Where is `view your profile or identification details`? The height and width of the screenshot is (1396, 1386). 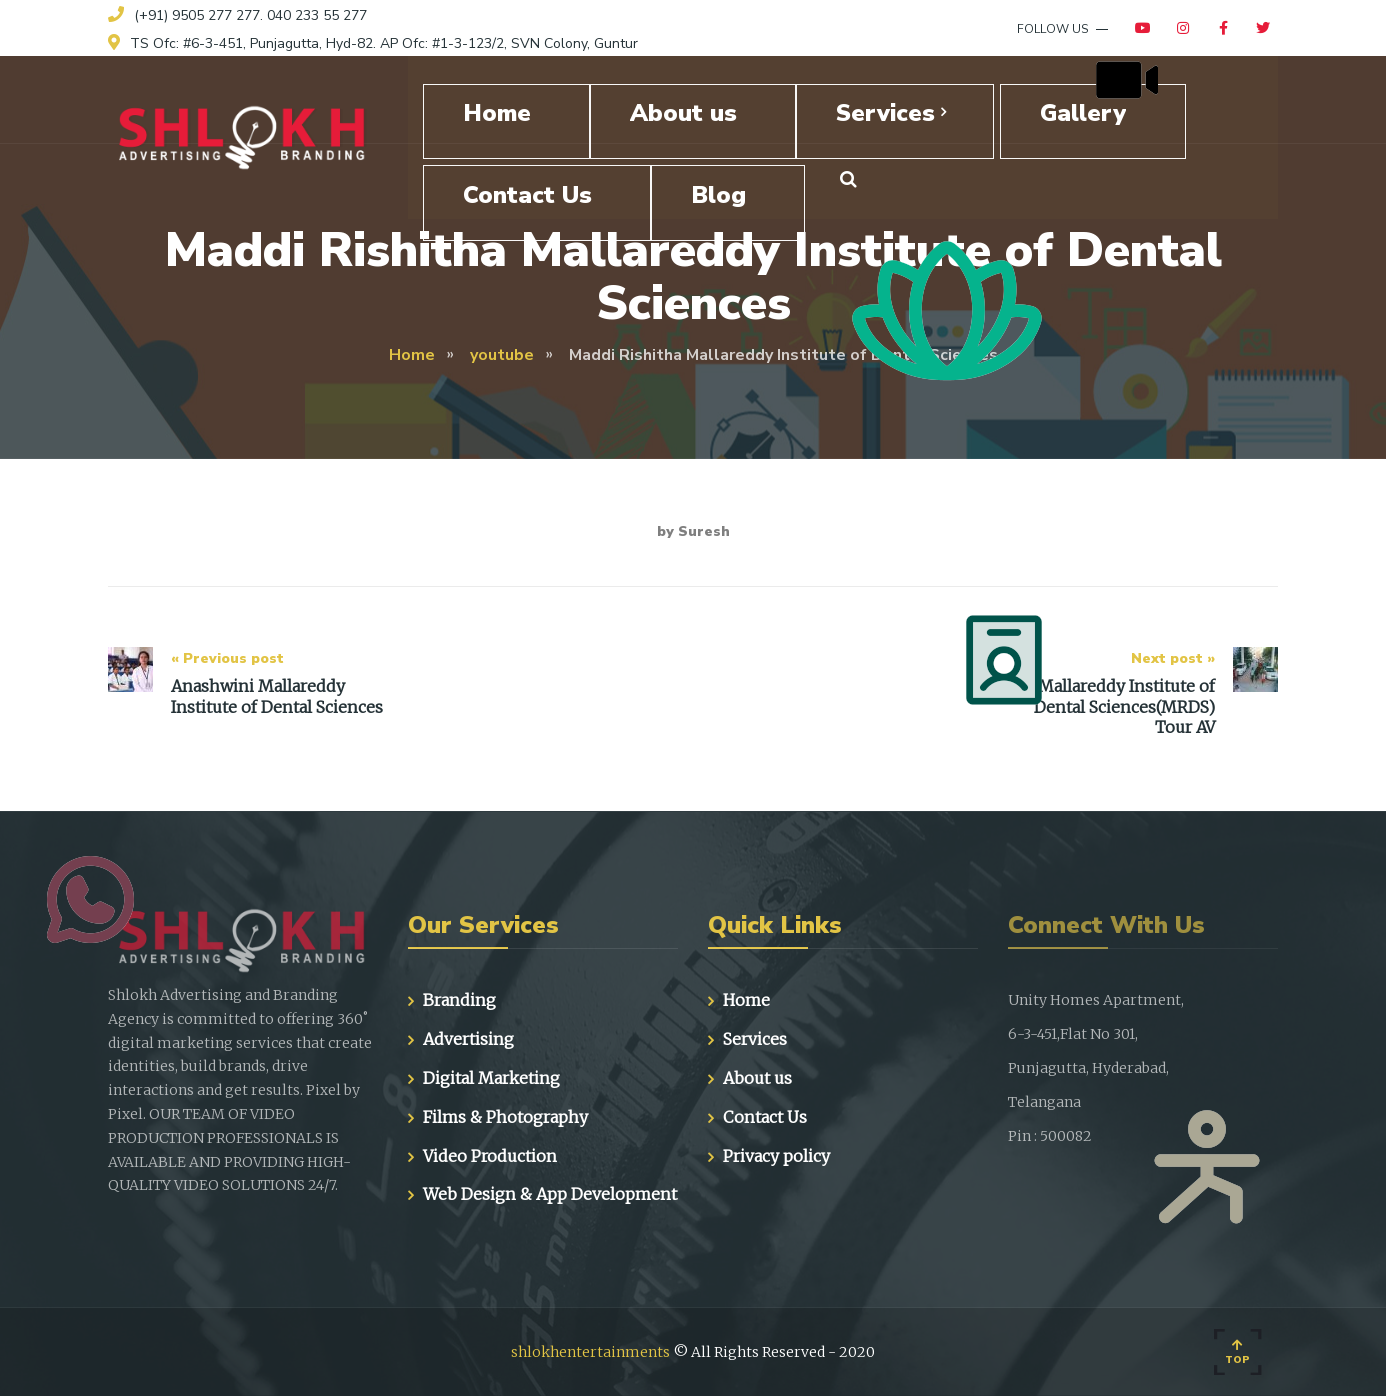
view your profile or identification details is located at coordinates (1004, 660).